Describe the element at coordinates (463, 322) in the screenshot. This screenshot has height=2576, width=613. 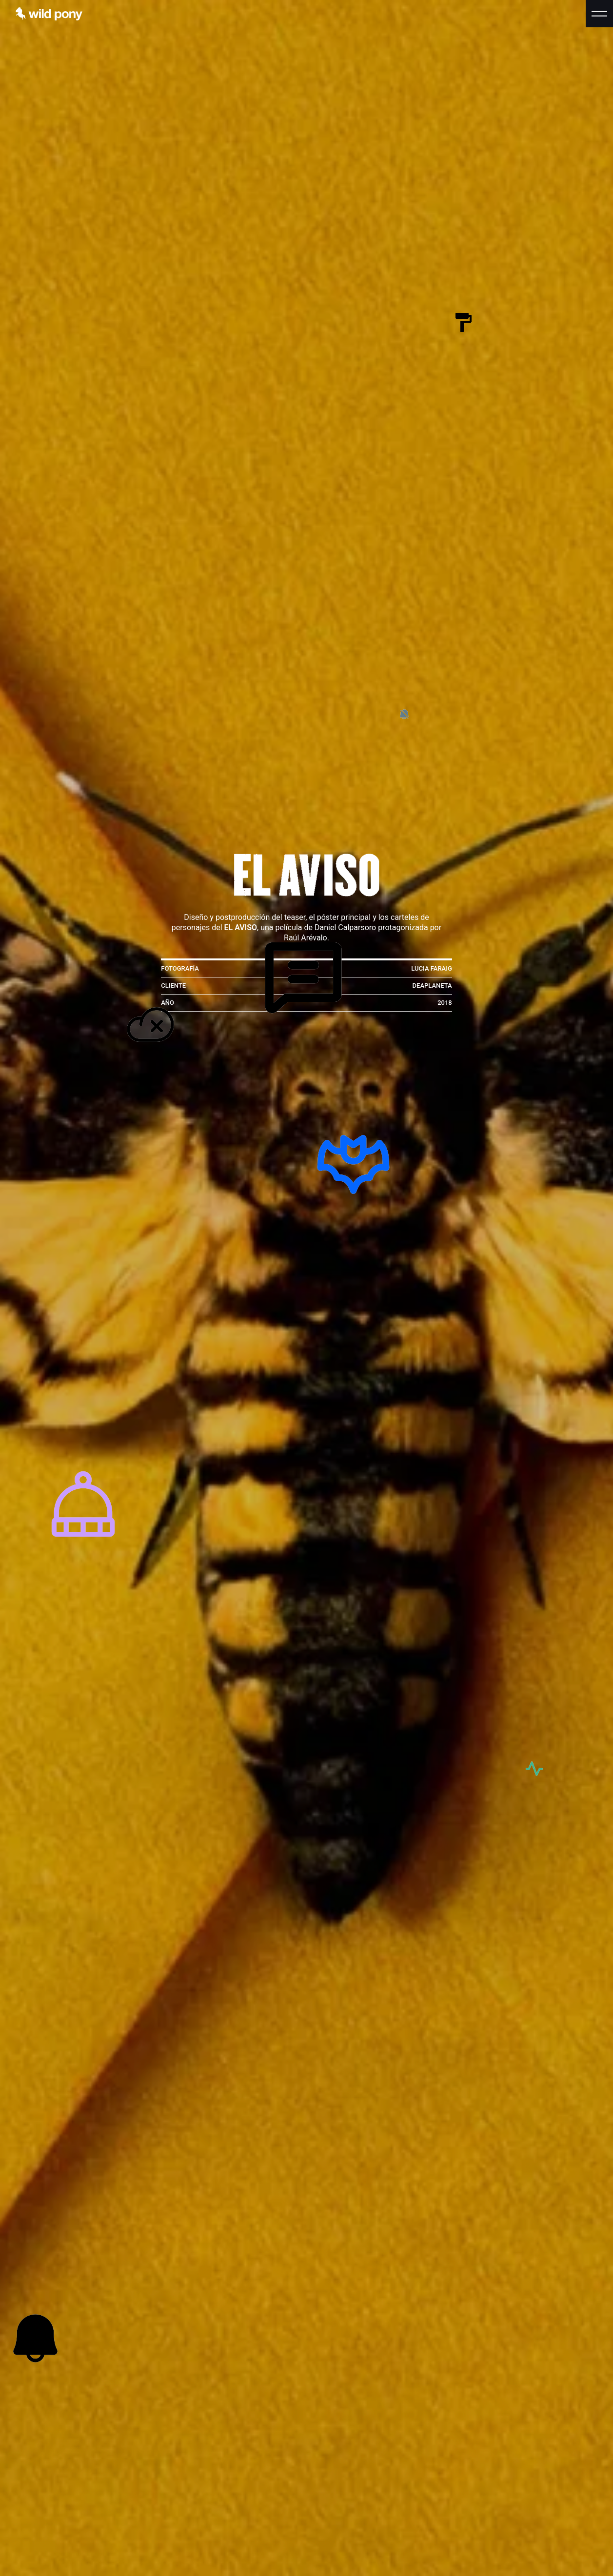
I see `apply formatting style to selected content` at that location.